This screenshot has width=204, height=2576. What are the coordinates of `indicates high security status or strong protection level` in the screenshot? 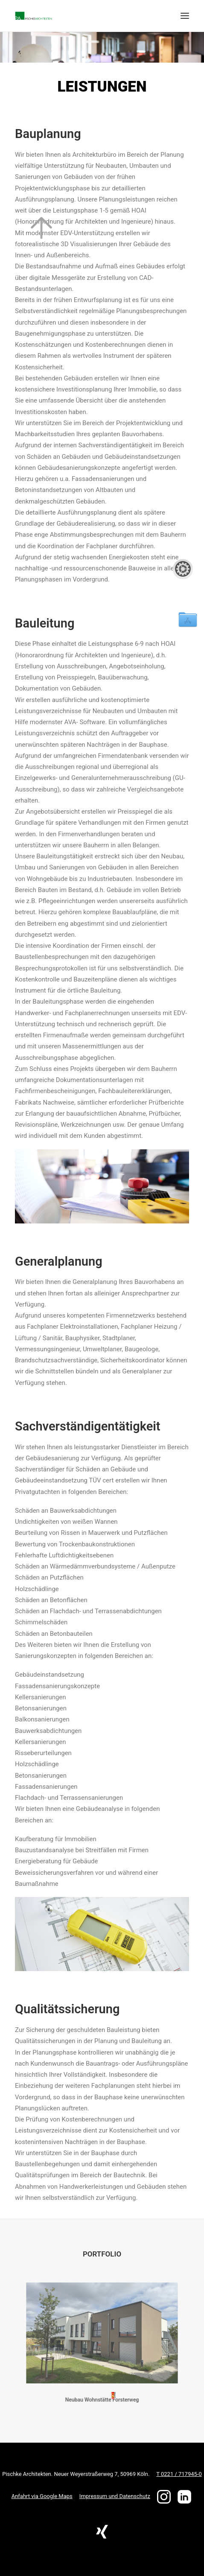 It's located at (113, 2395).